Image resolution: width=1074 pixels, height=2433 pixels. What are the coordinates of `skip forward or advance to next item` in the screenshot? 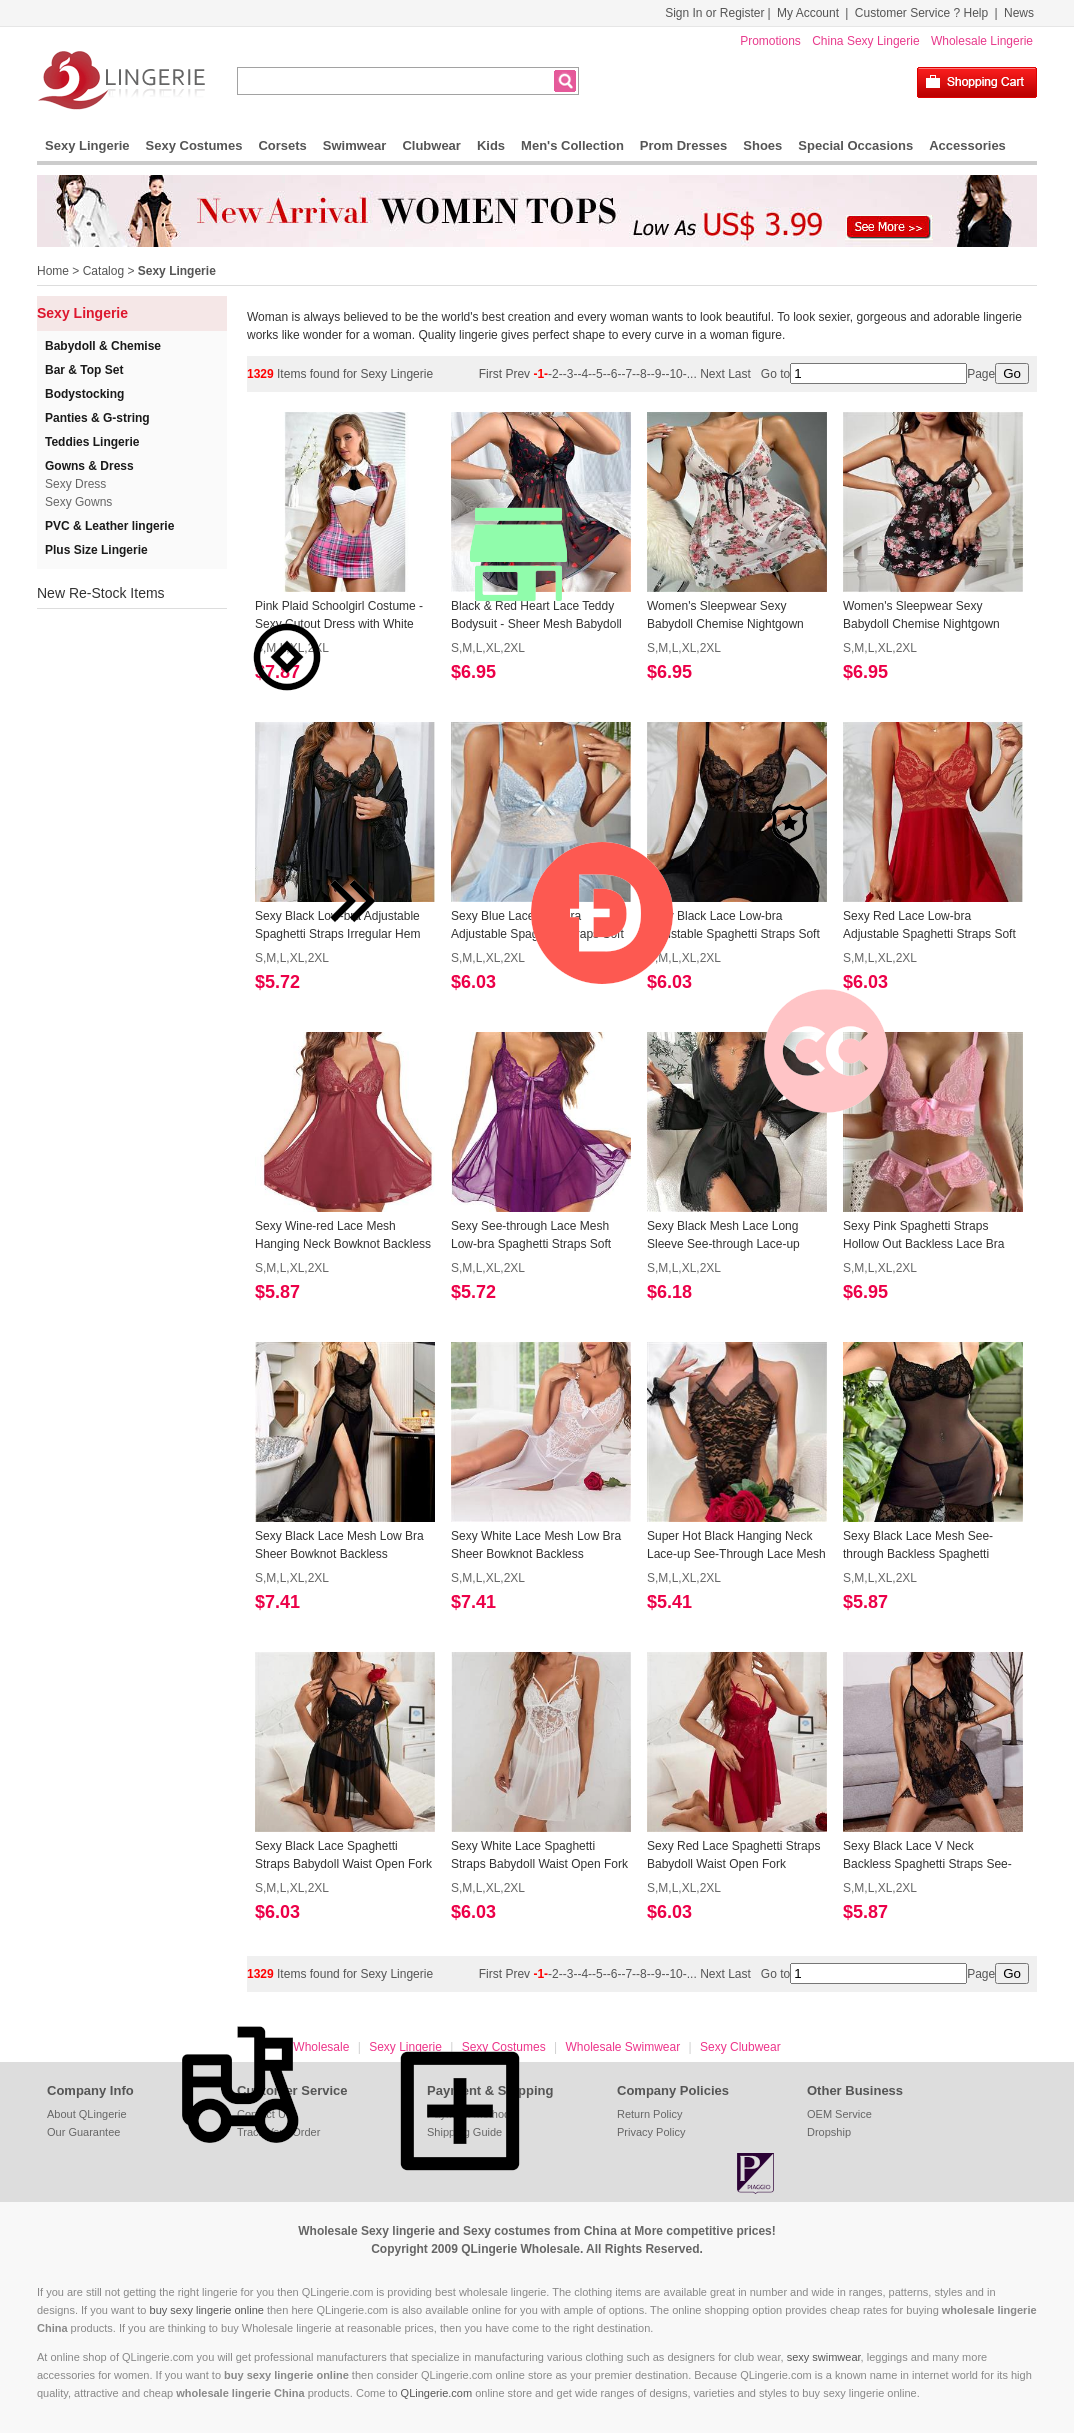 It's located at (351, 901).